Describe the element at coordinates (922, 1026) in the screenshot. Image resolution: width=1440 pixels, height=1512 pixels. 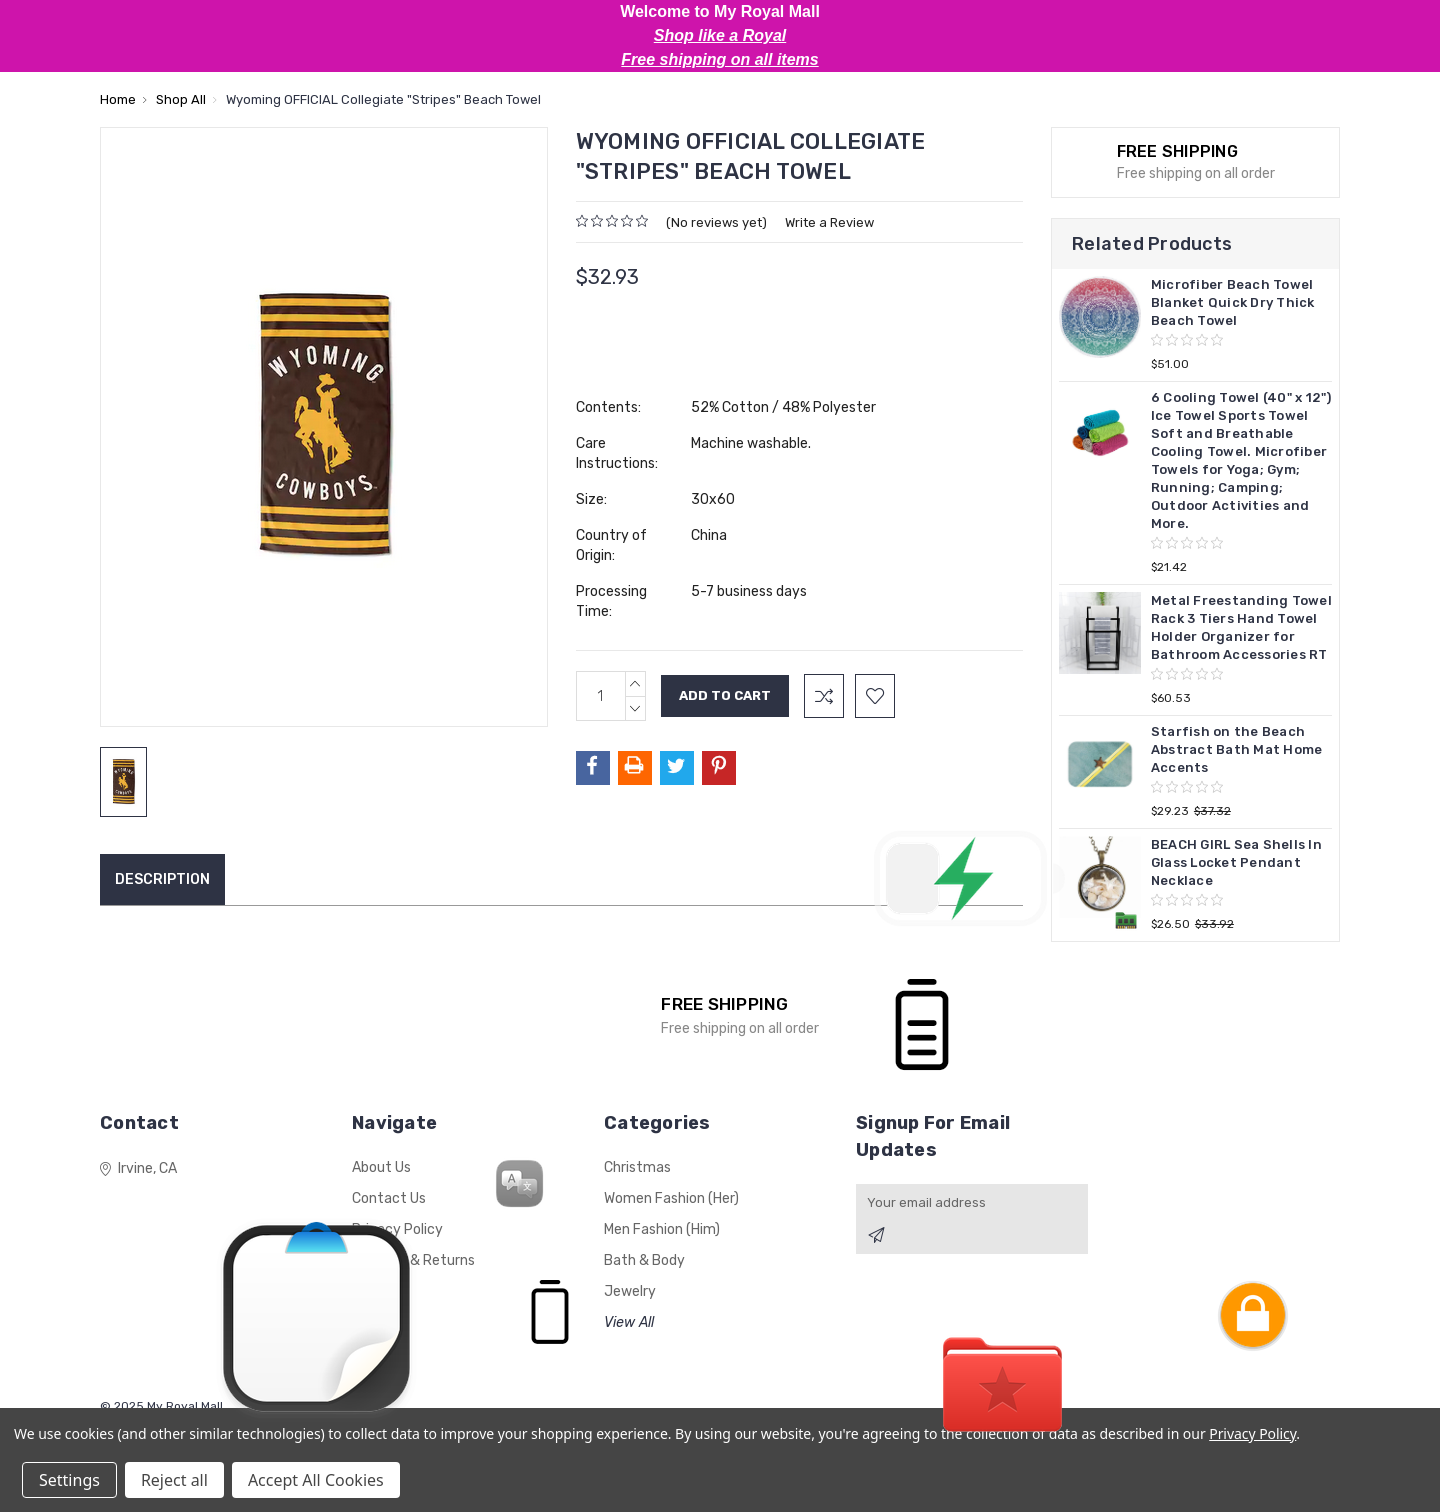
I see `indicates high battery level` at that location.